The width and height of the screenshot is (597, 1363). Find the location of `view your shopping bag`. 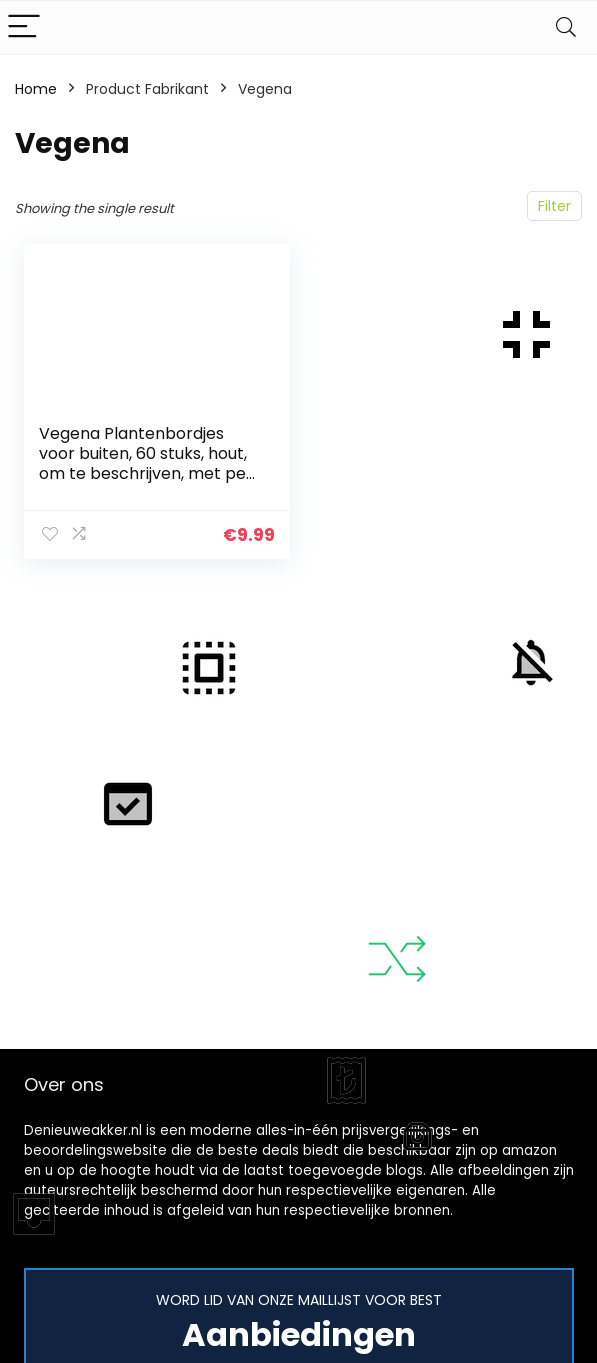

view your shopping bag is located at coordinates (417, 1136).